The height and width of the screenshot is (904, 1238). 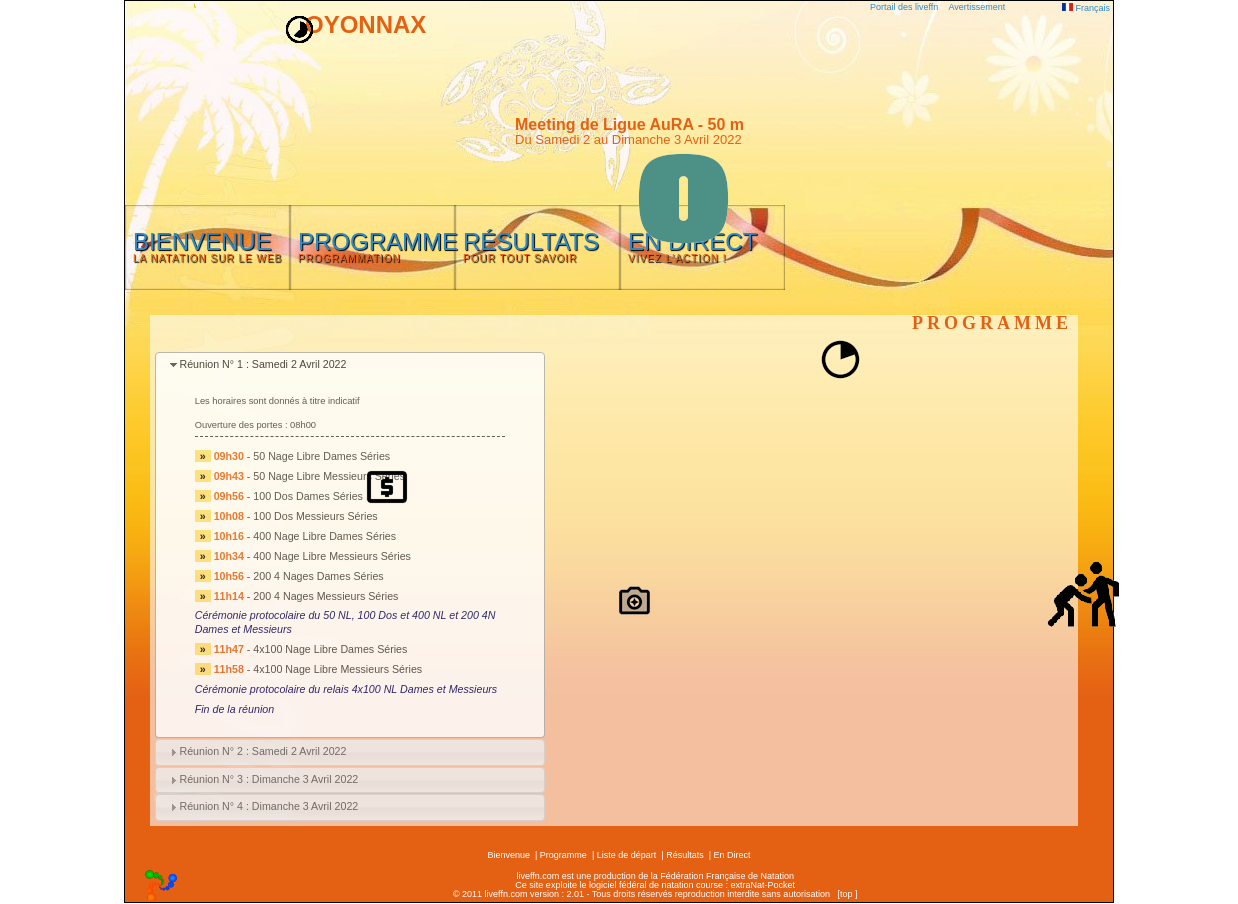 What do you see at coordinates (840, 359) in the screenshot?
I see `indicates 20% progress or completion` at bounding box center [840, 359].